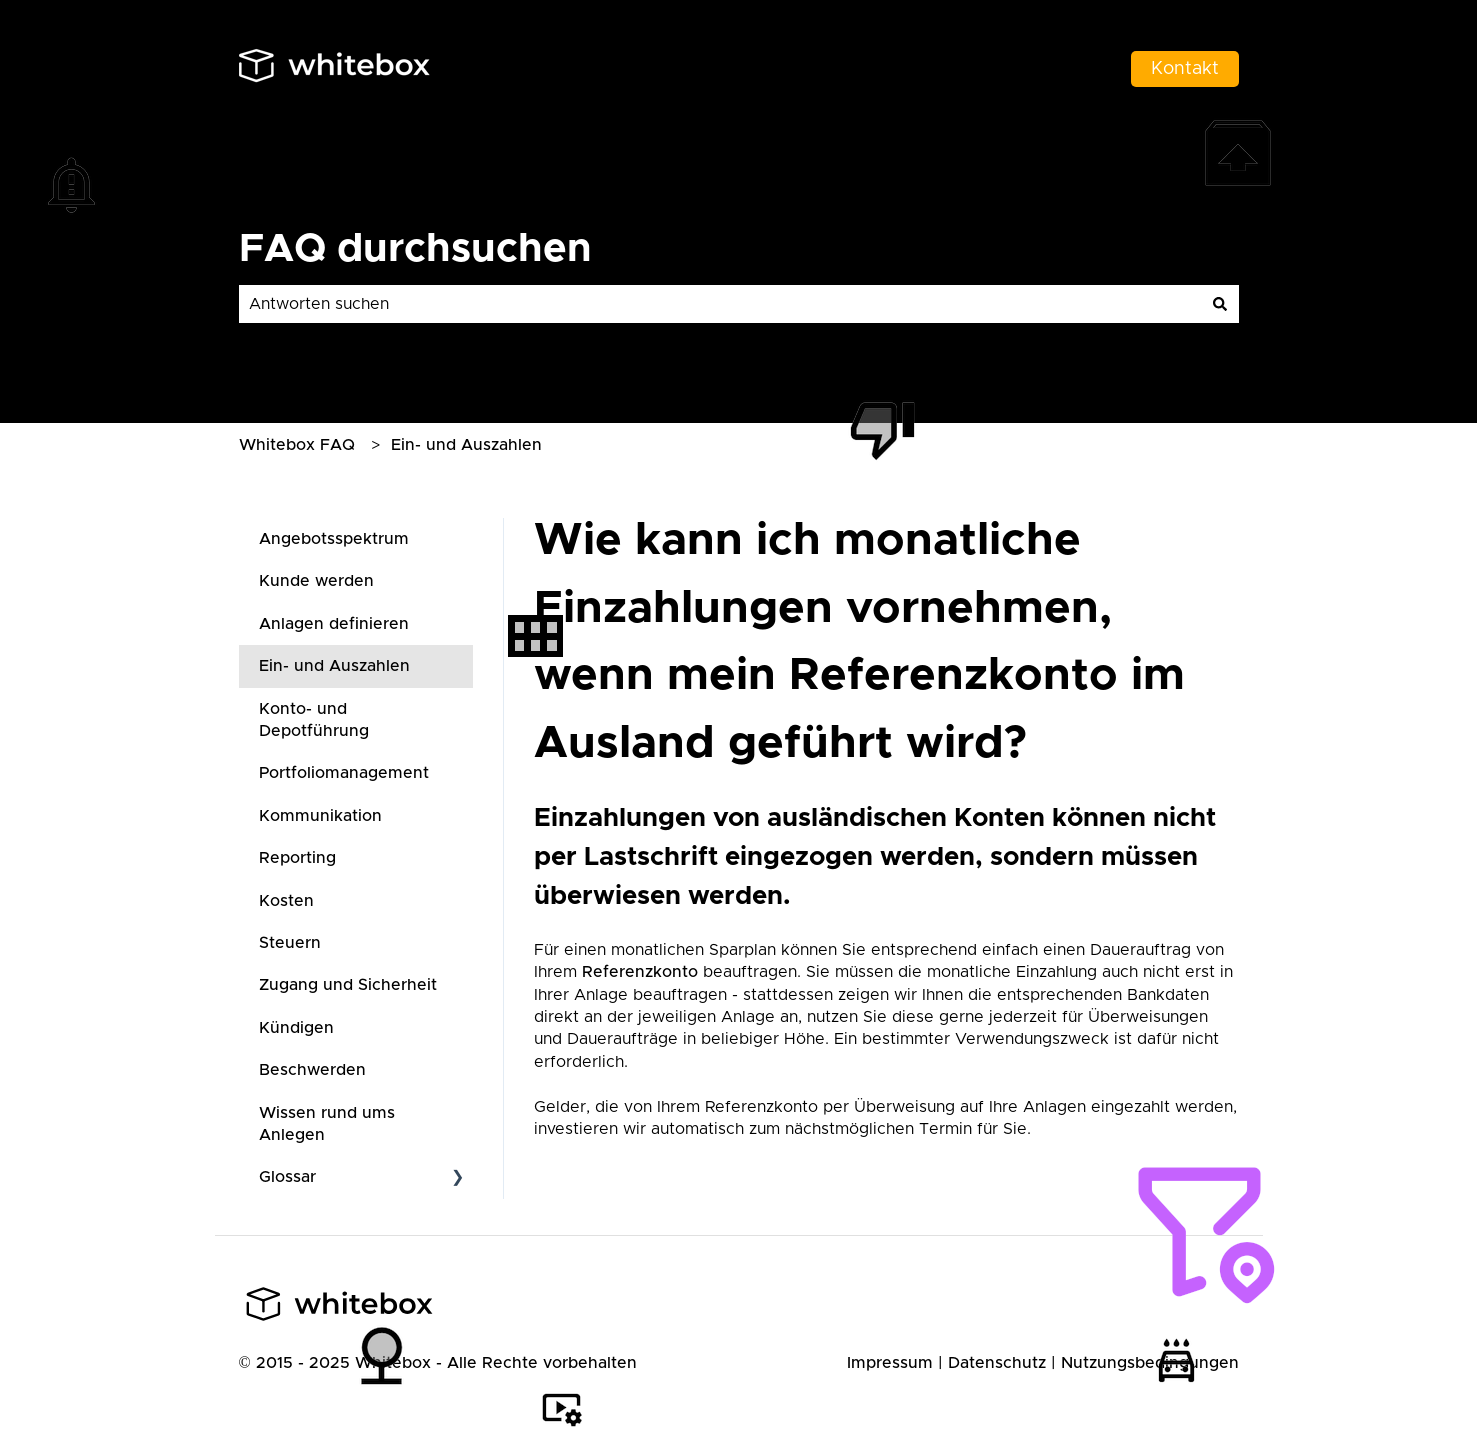  Describe the element at coordinates (381, 1355) in the screenshot. I see `view nature or outdoor photos` at that location.